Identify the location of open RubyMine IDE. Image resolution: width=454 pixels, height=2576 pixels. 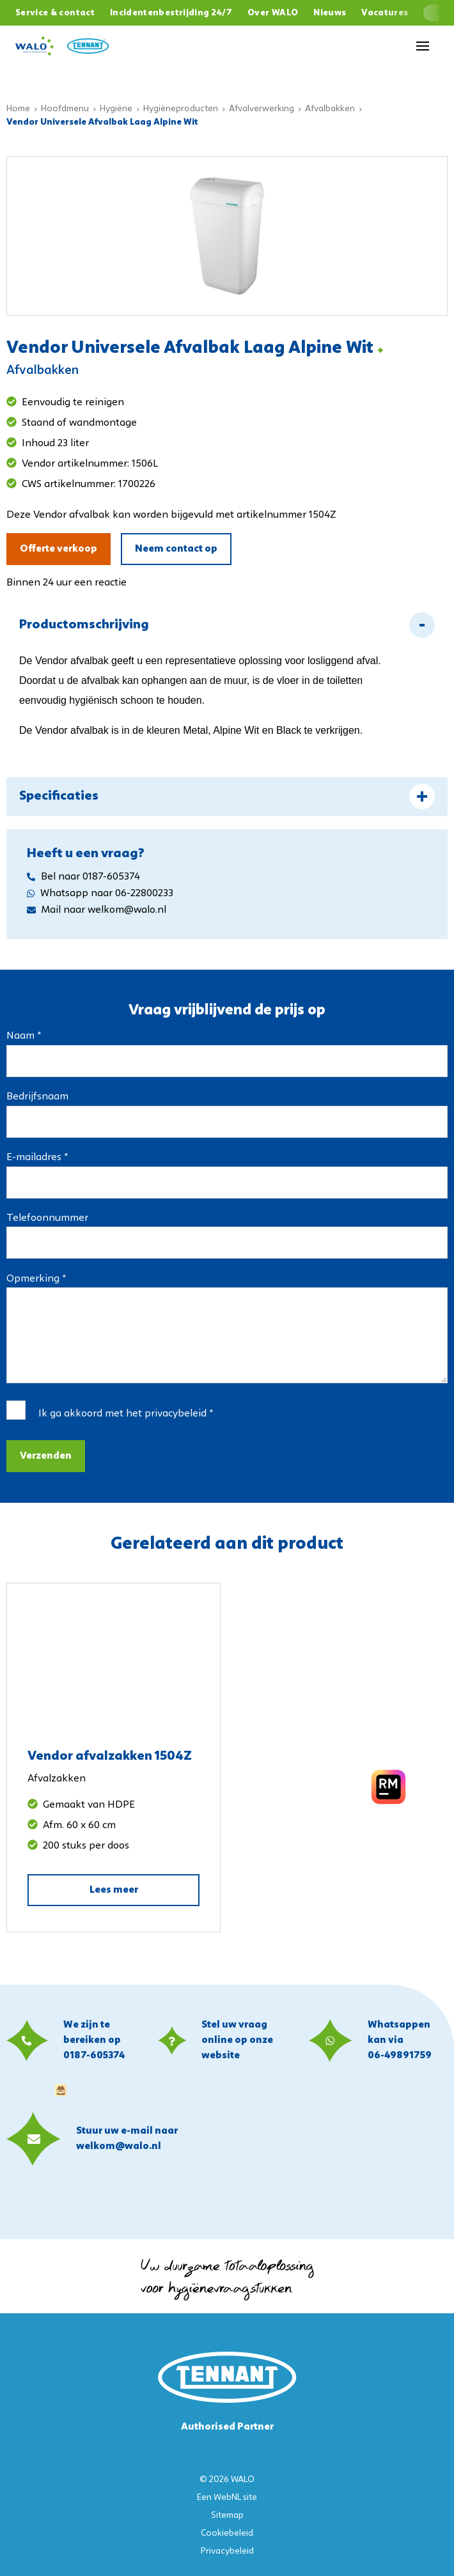
(388, 1787).